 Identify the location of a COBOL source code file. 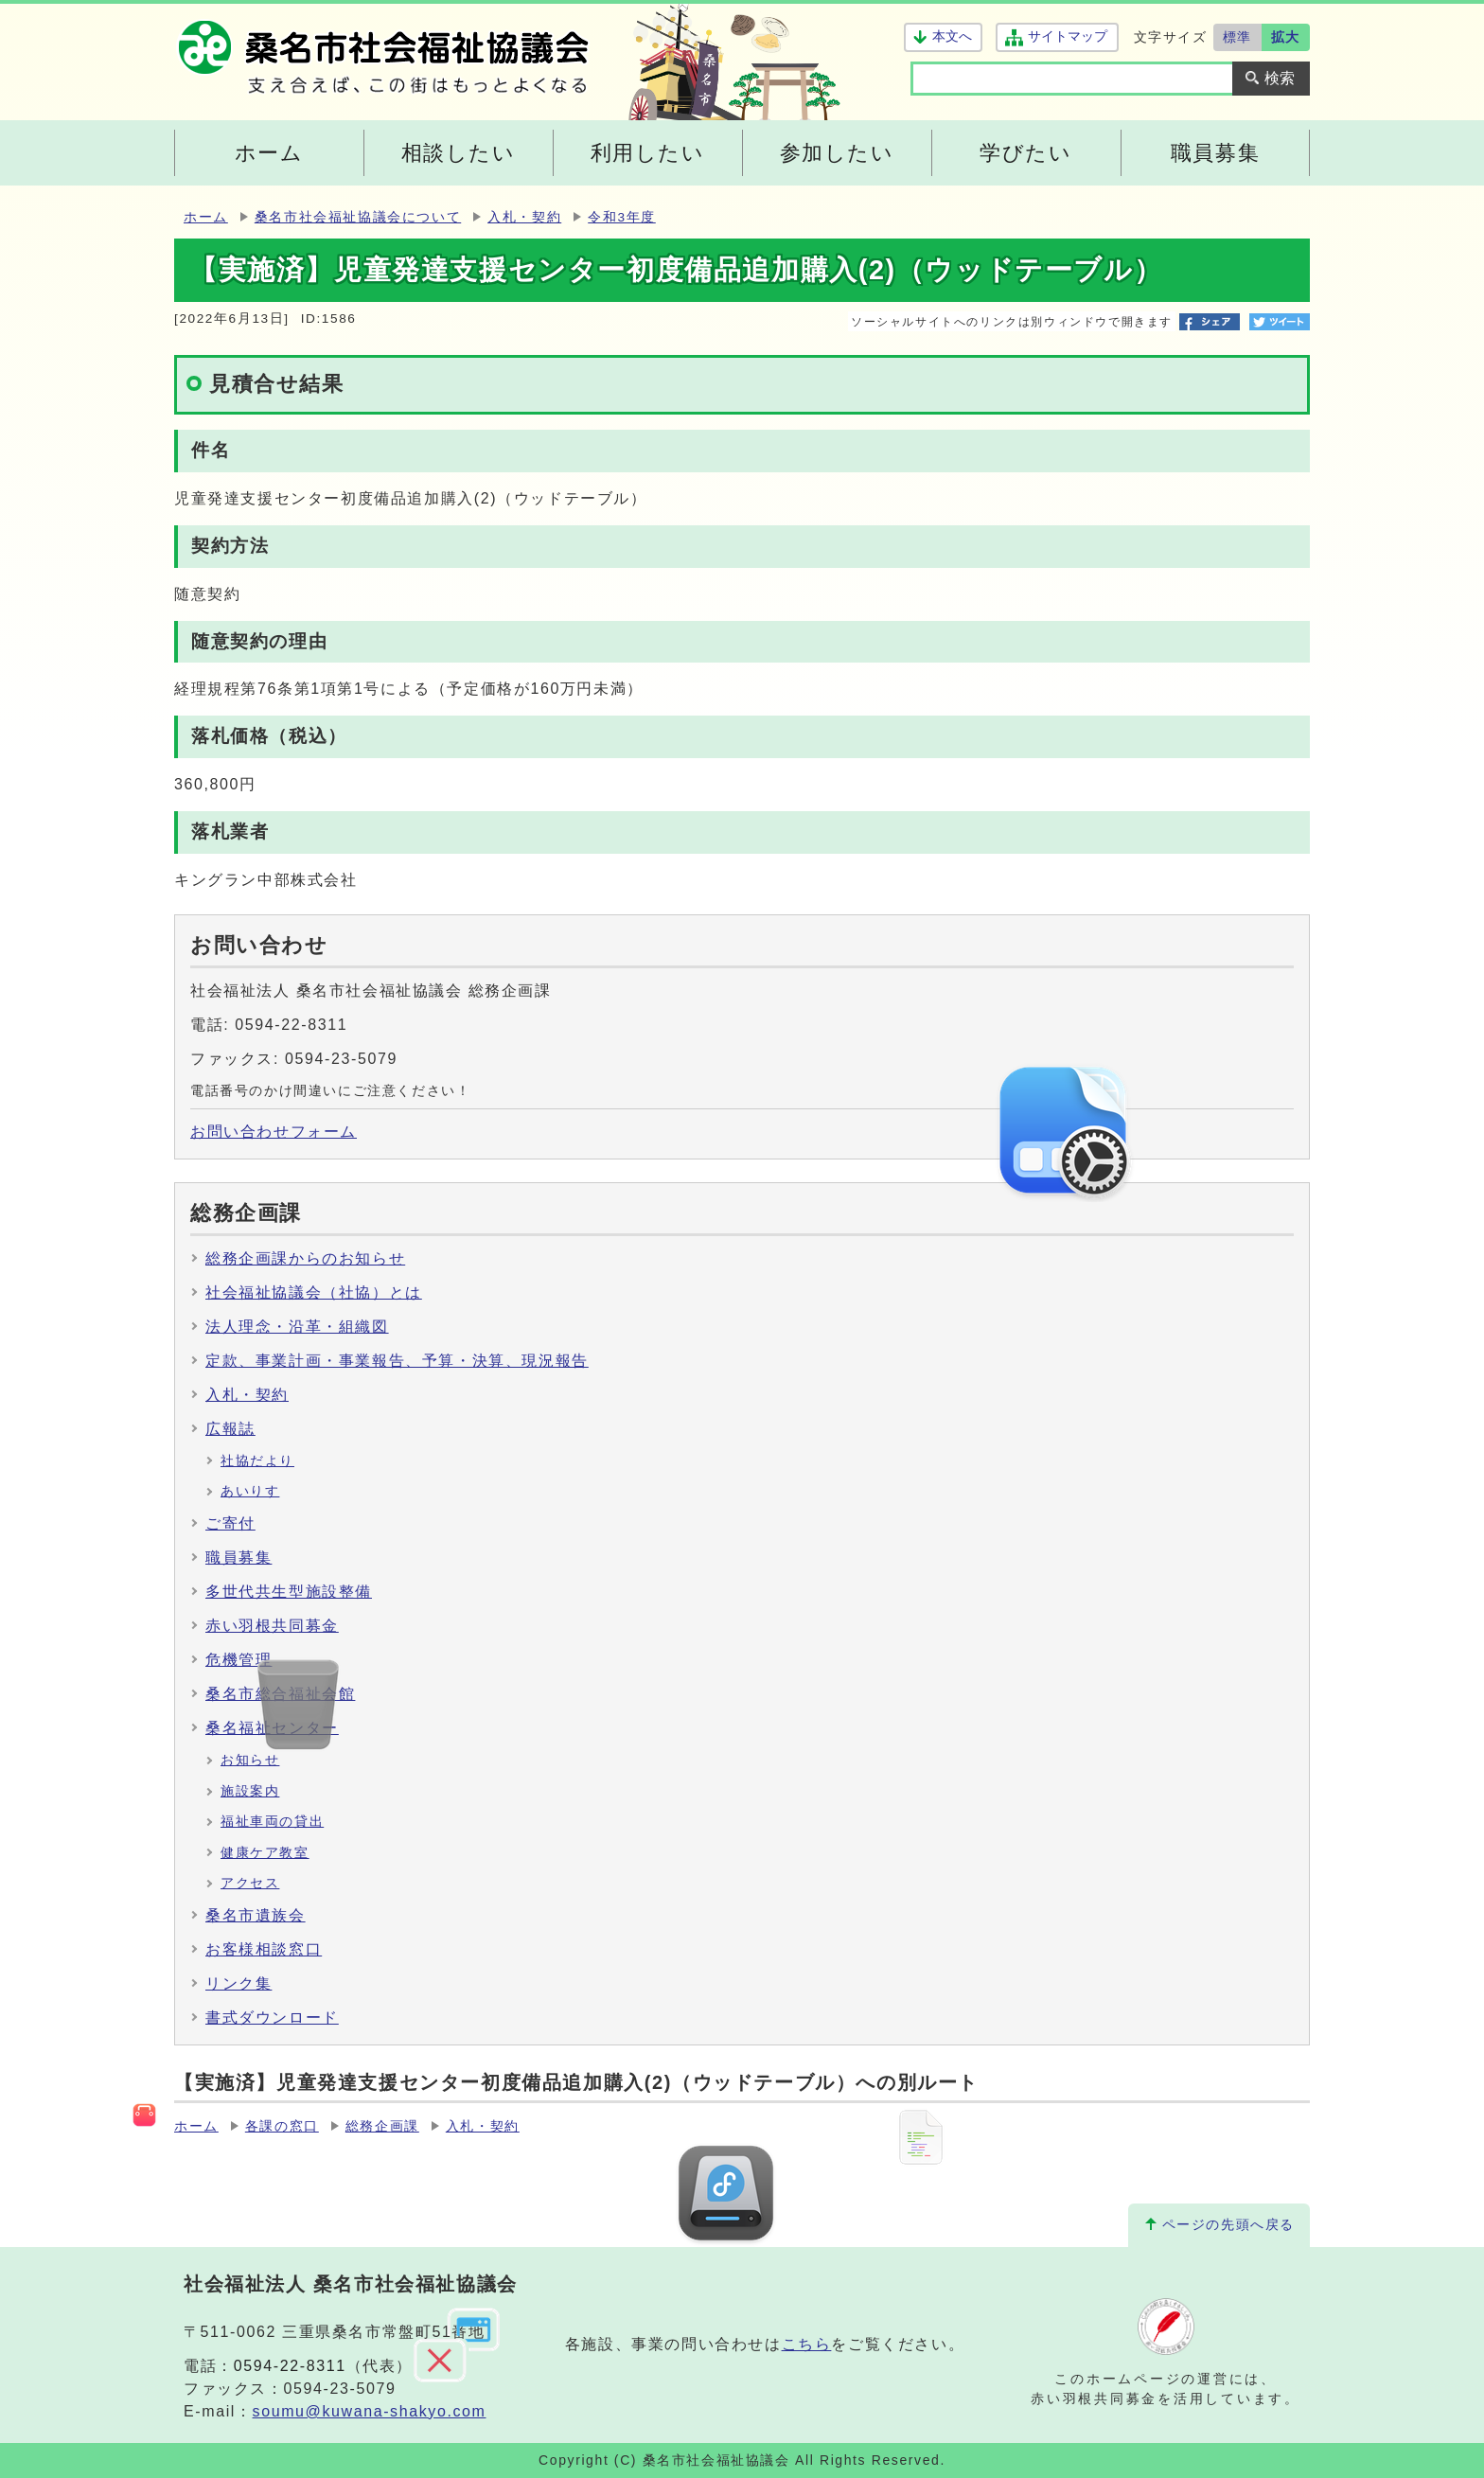
(921, 2137).